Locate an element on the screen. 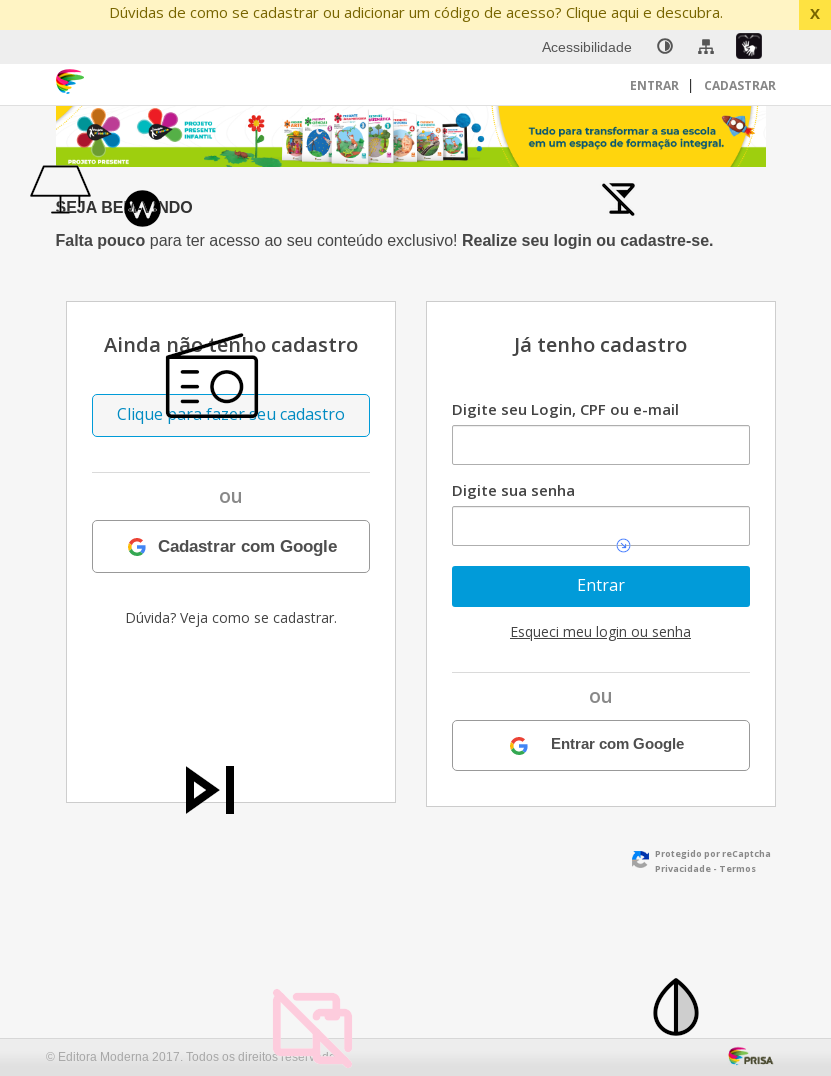 The height and width of the screenshot is (1076, 831). devices are disconnected or unavailable is located at coordinates (312, 1028).